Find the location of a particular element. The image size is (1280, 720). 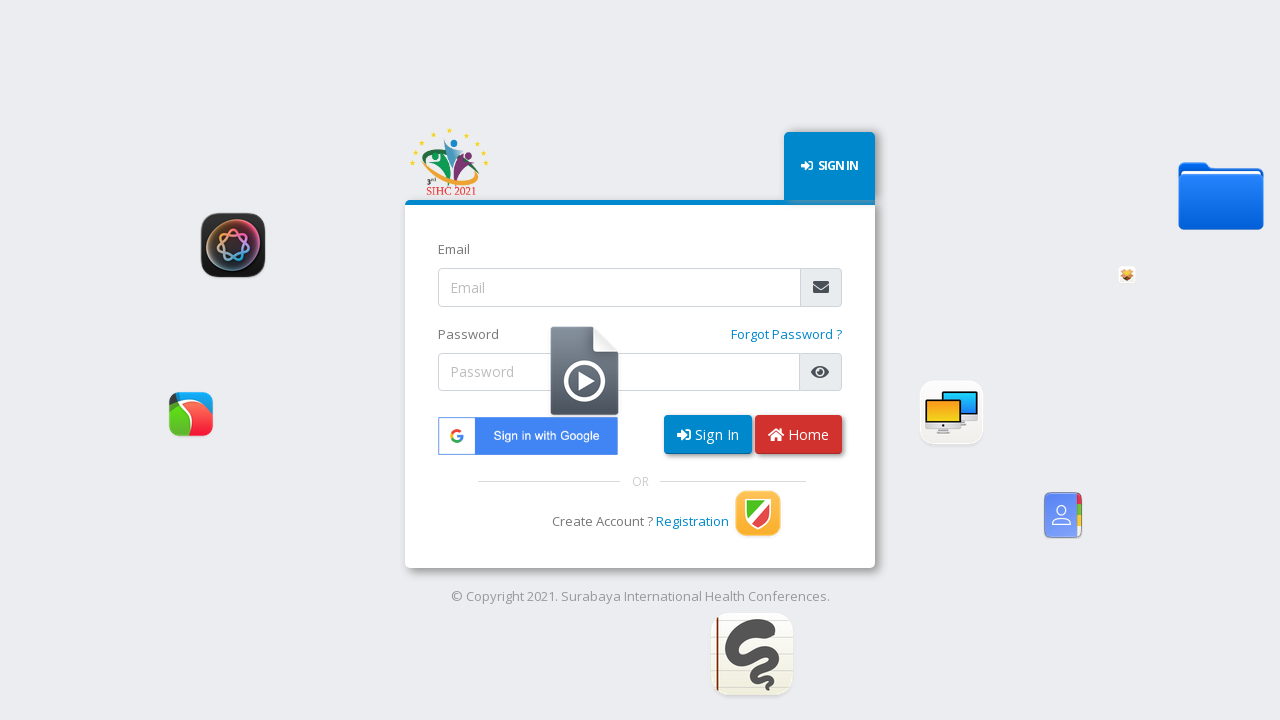

open gdebi package installer is located at coordinates (1127, 275).